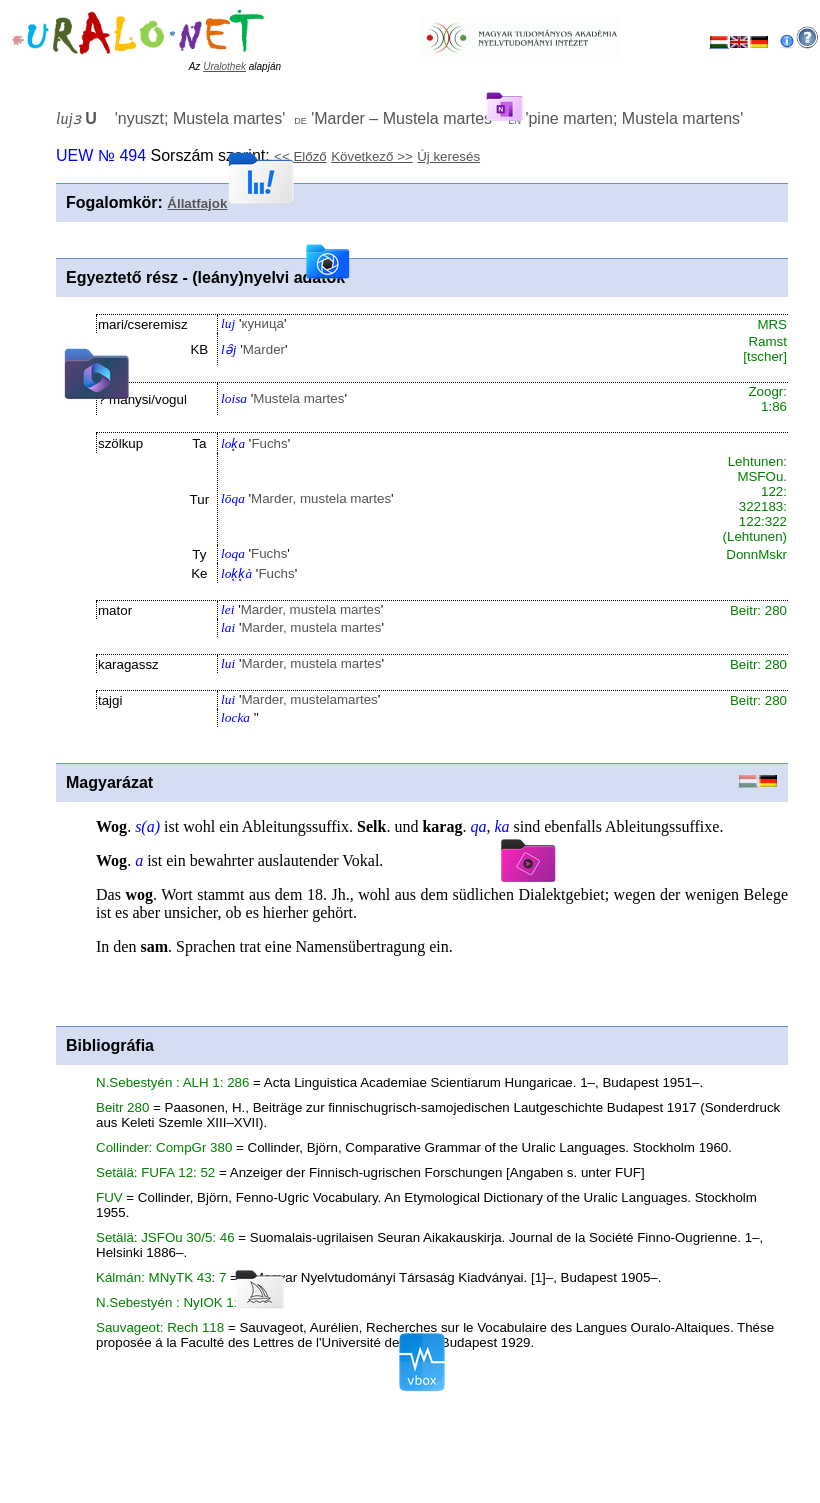 The image size is (820, 1503). What do you see at coordinates (327, 262) in the screenshot?
I see `open keyshot project files folder` at bounding box center [327, 262].